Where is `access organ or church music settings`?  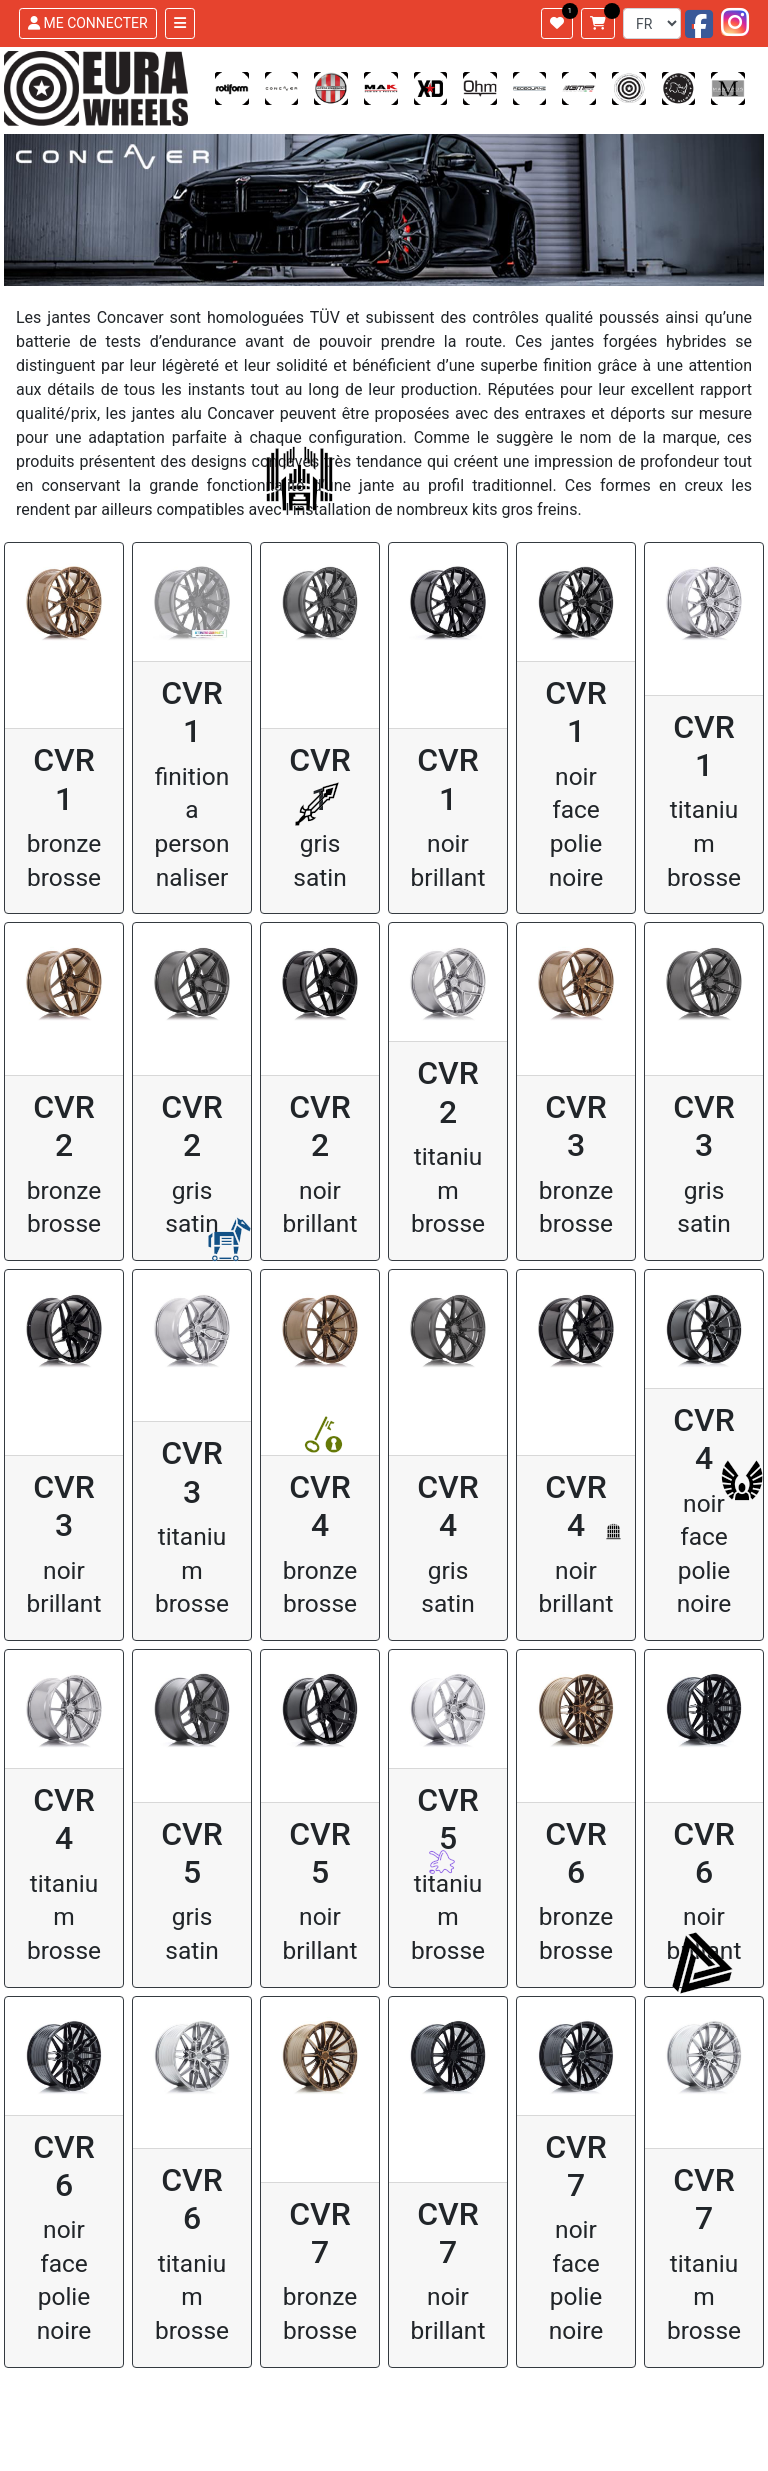 access organ or church music settings is located at coordinates (299, 477).